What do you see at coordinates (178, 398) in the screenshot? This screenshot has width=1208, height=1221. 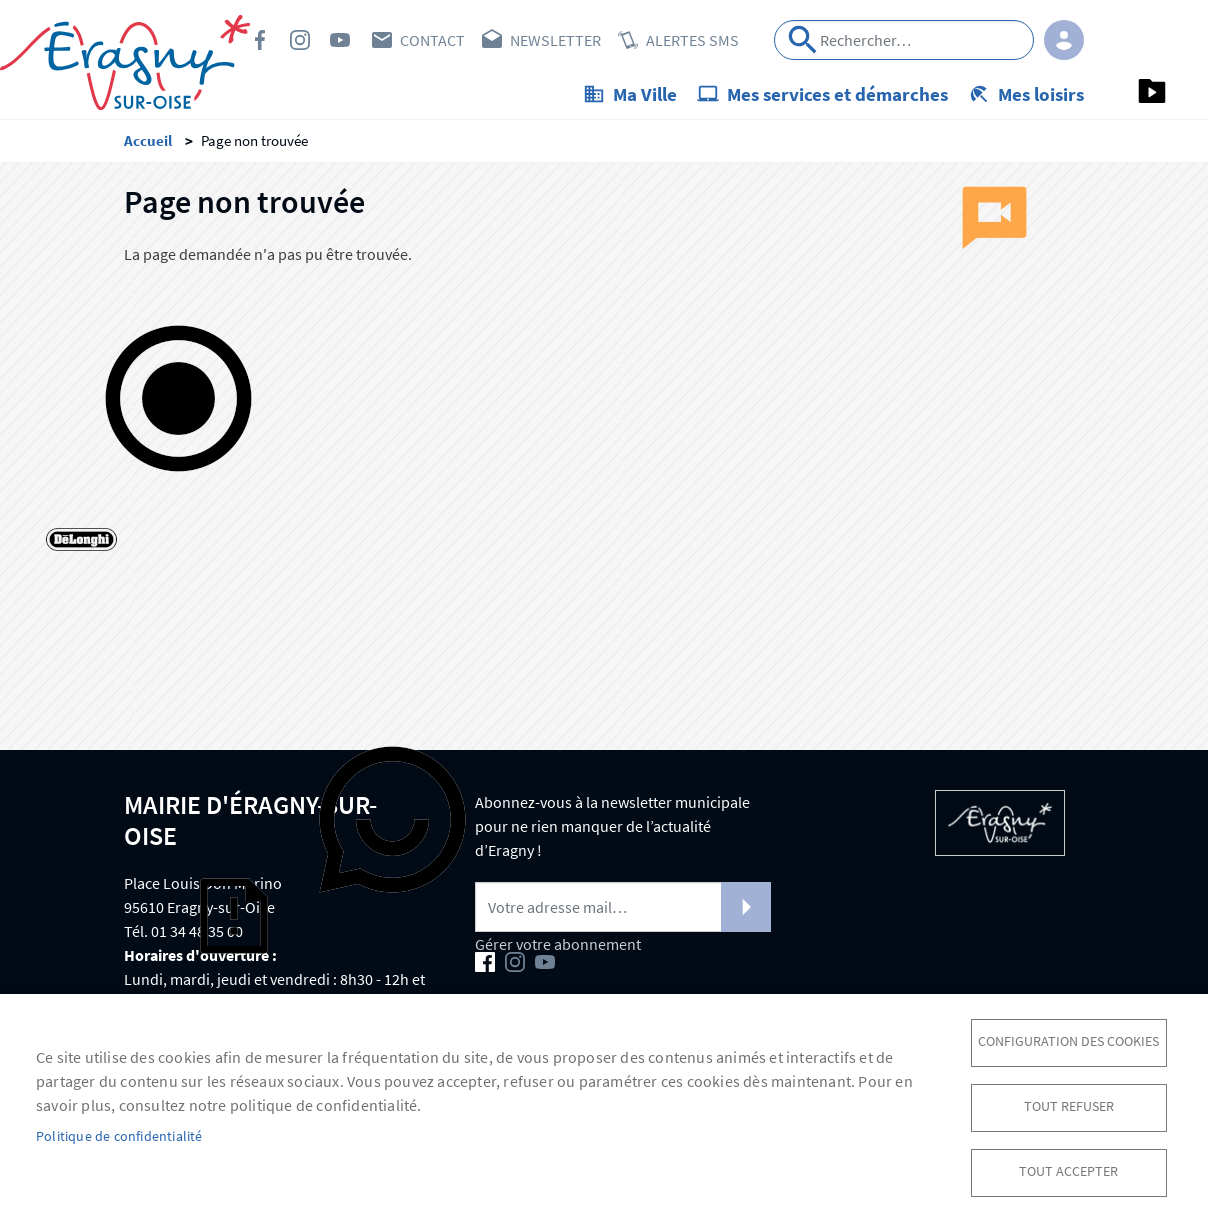 I see `selected radio button option` at bounding box center [178, 398].